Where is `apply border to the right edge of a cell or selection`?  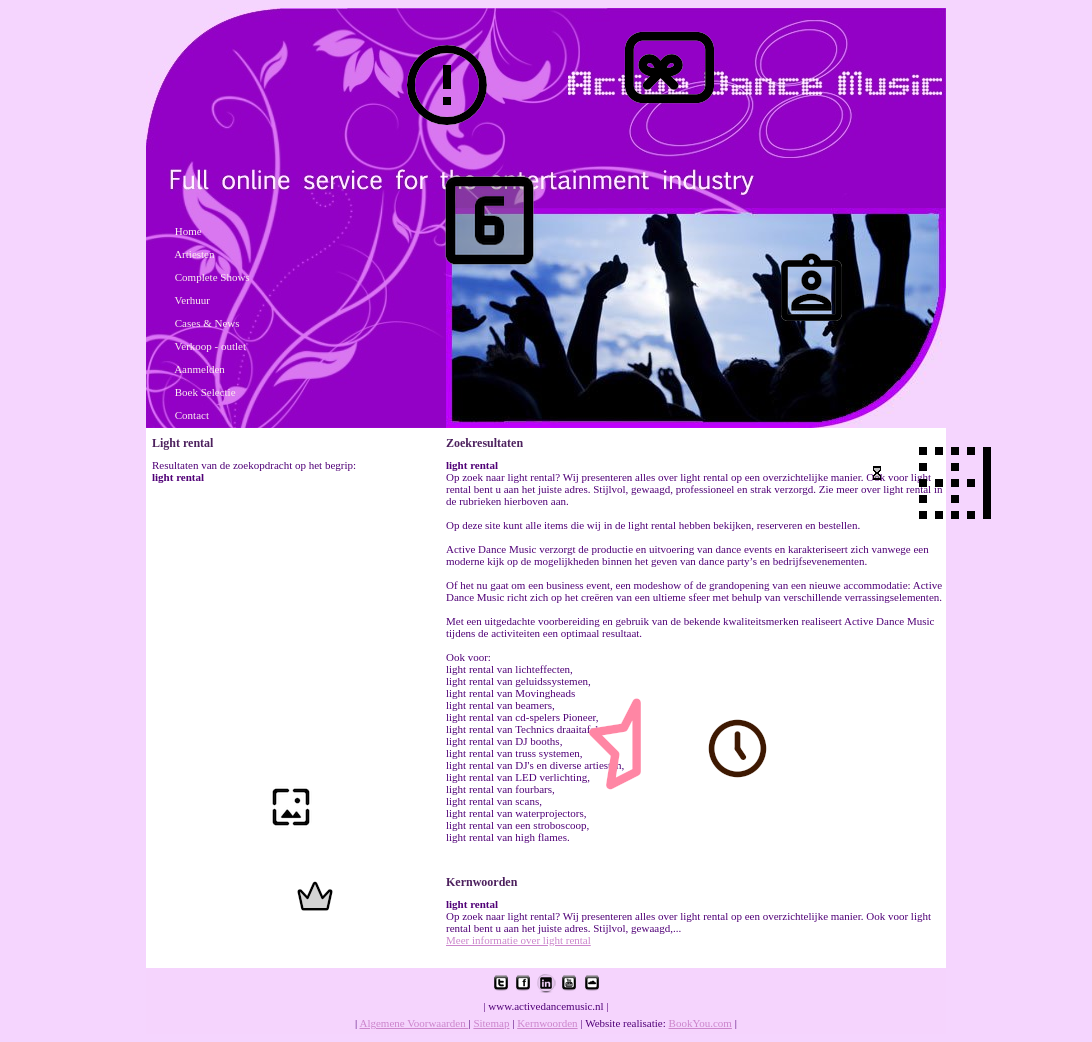
apply border to the right edge of a cell or selection is located at coordinates (955, 483).